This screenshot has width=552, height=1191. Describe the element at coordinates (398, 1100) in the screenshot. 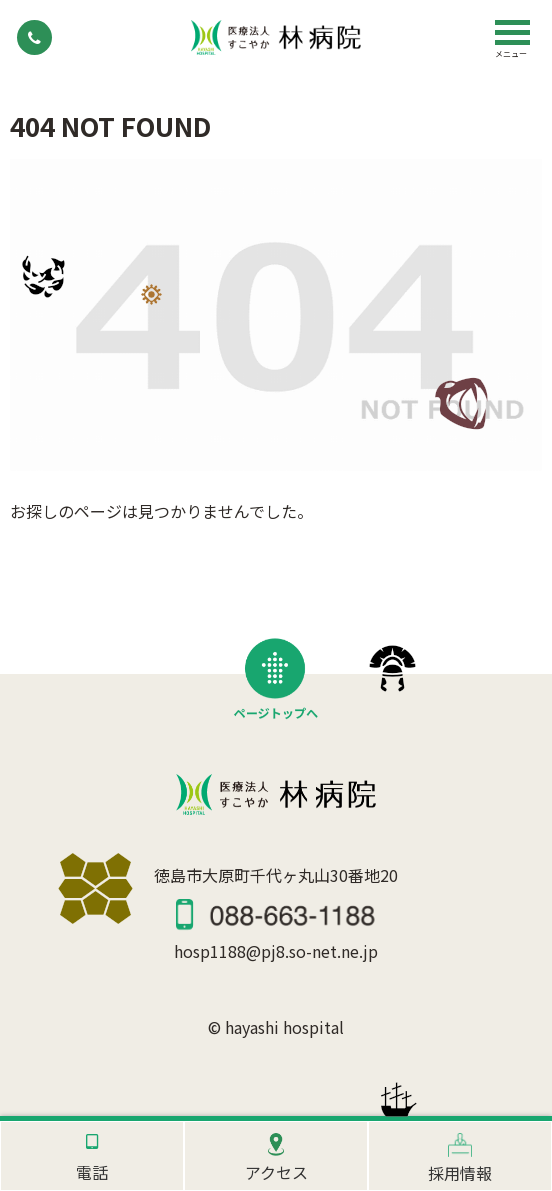

I see `access naval or ship-related game content` at that location.